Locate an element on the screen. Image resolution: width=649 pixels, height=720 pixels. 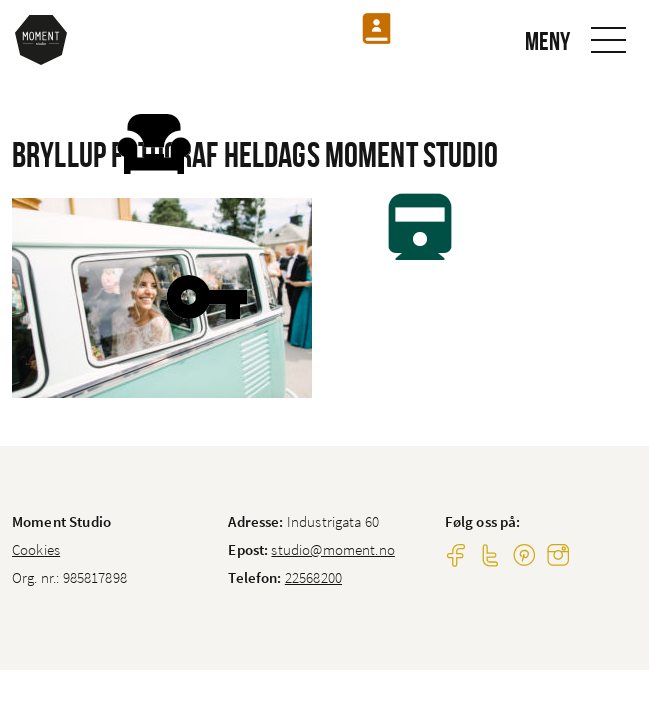
open contacts or address book is located at coordinates (376, 28).